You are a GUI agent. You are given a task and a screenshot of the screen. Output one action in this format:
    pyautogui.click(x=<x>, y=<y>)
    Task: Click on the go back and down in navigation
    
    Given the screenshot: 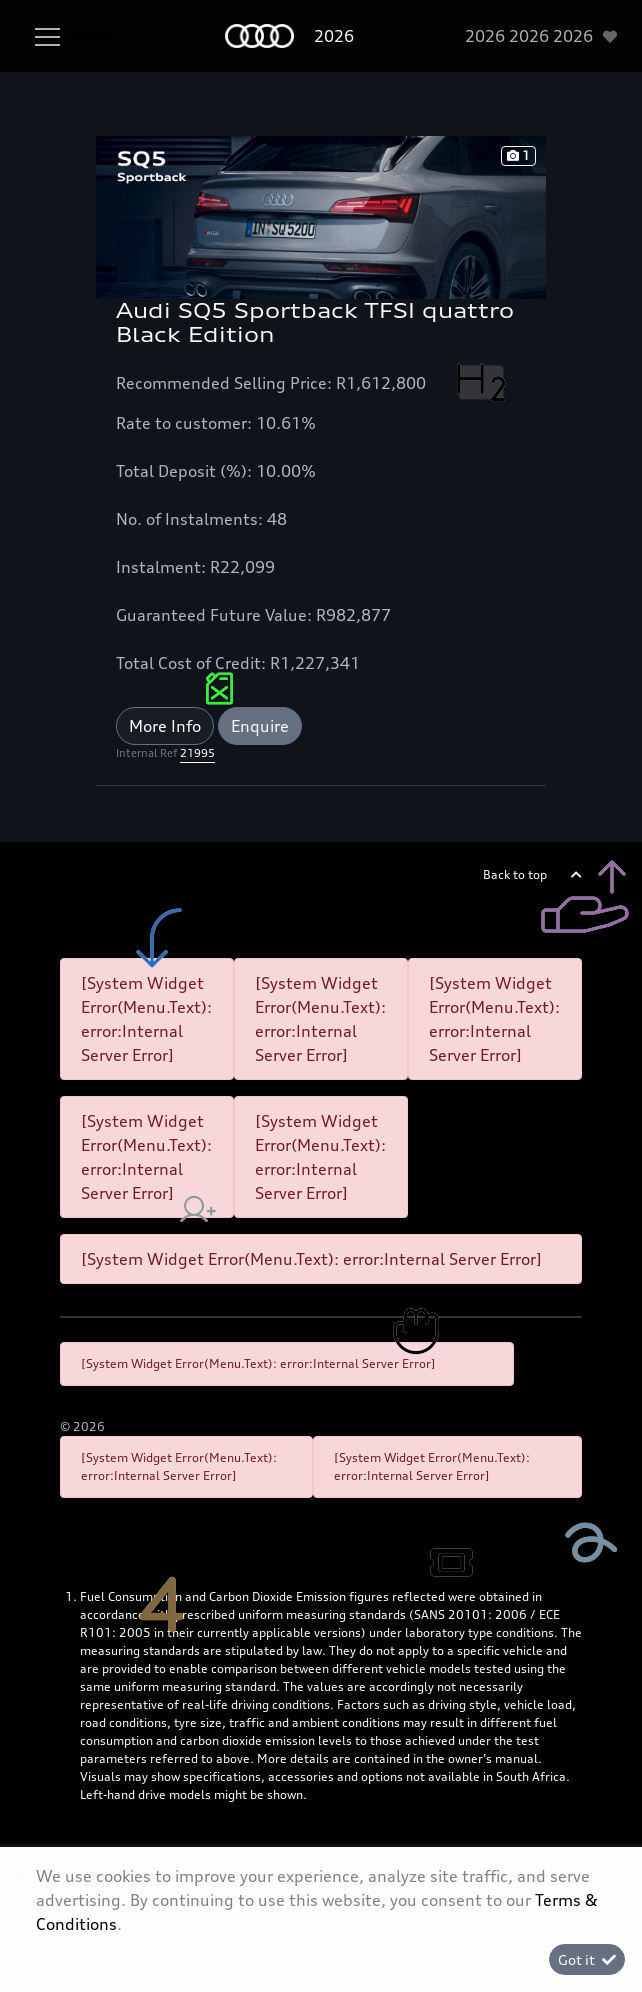 What is the action you would take?
    pyautogui.click(x=159, y=938)
    